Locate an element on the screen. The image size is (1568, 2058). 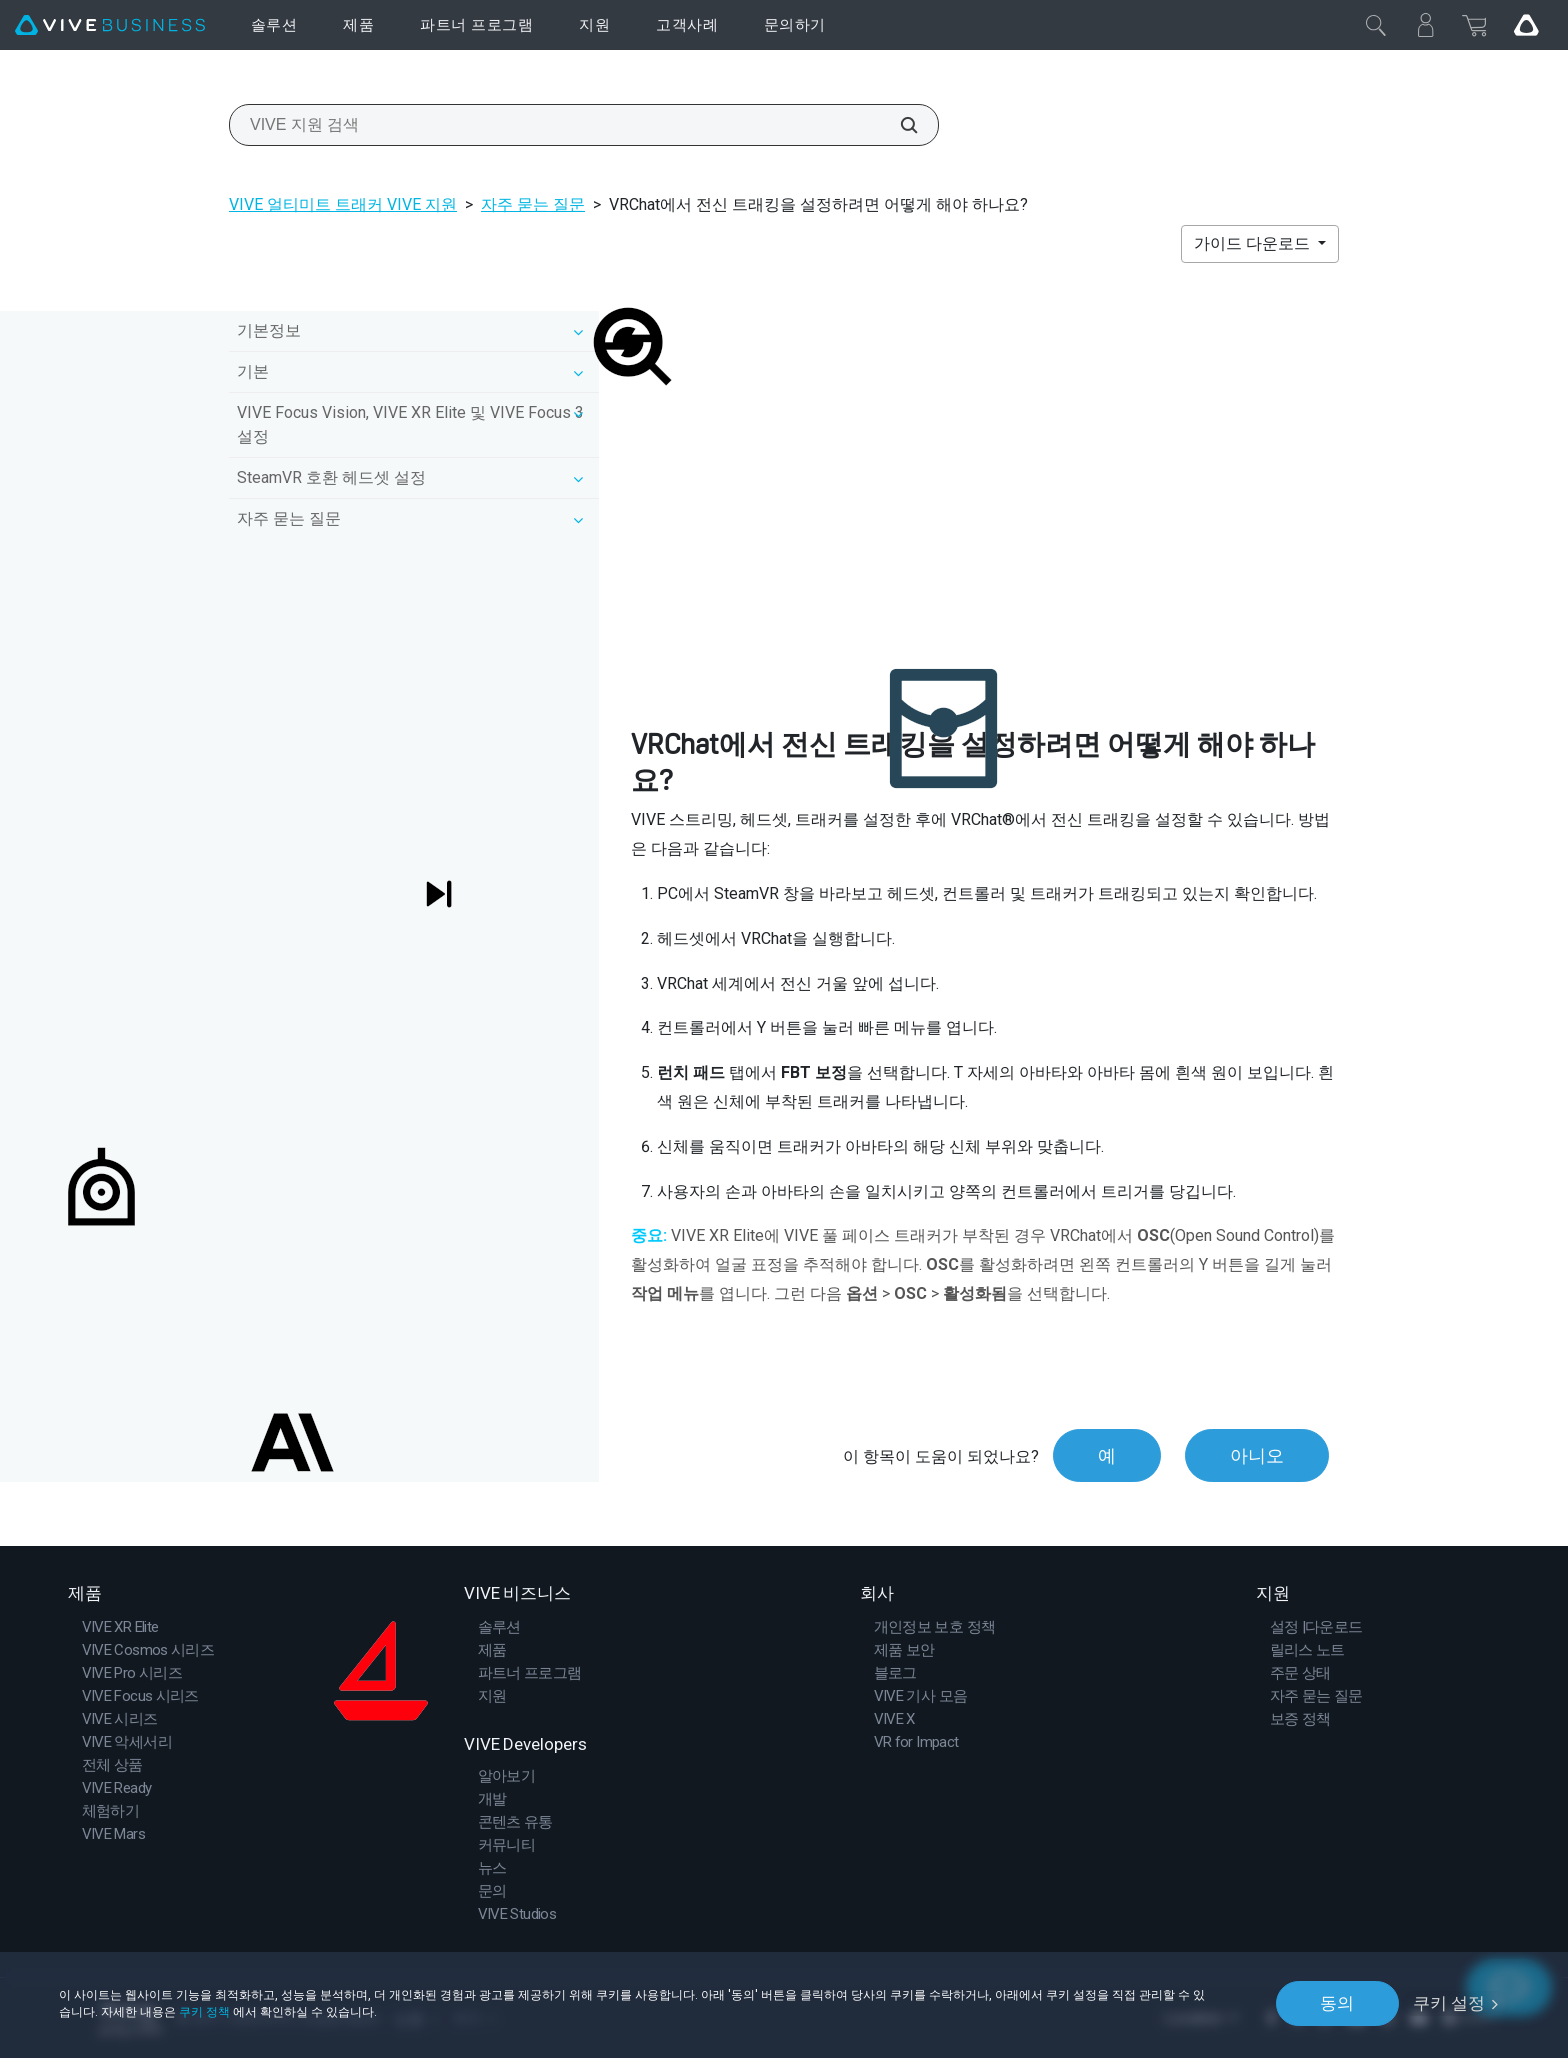
access AI assistant or chatbot feature is located at coordinates (101, 1188).